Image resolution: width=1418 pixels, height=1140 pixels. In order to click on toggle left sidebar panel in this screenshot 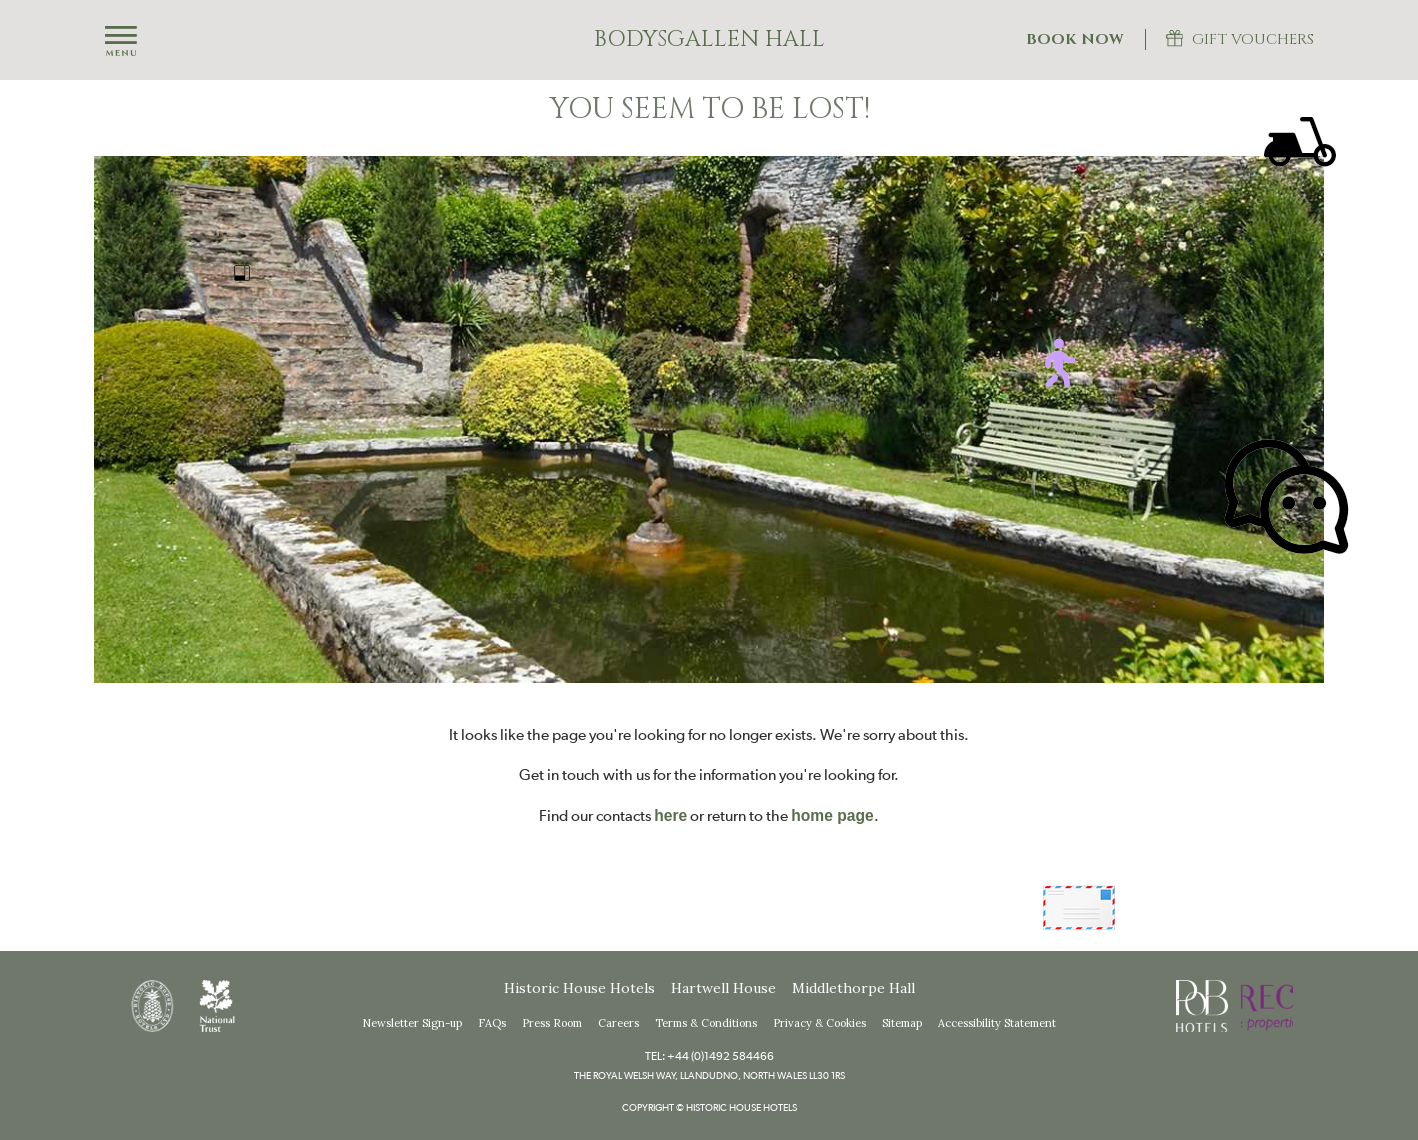, I will do `click(242, 273)`.